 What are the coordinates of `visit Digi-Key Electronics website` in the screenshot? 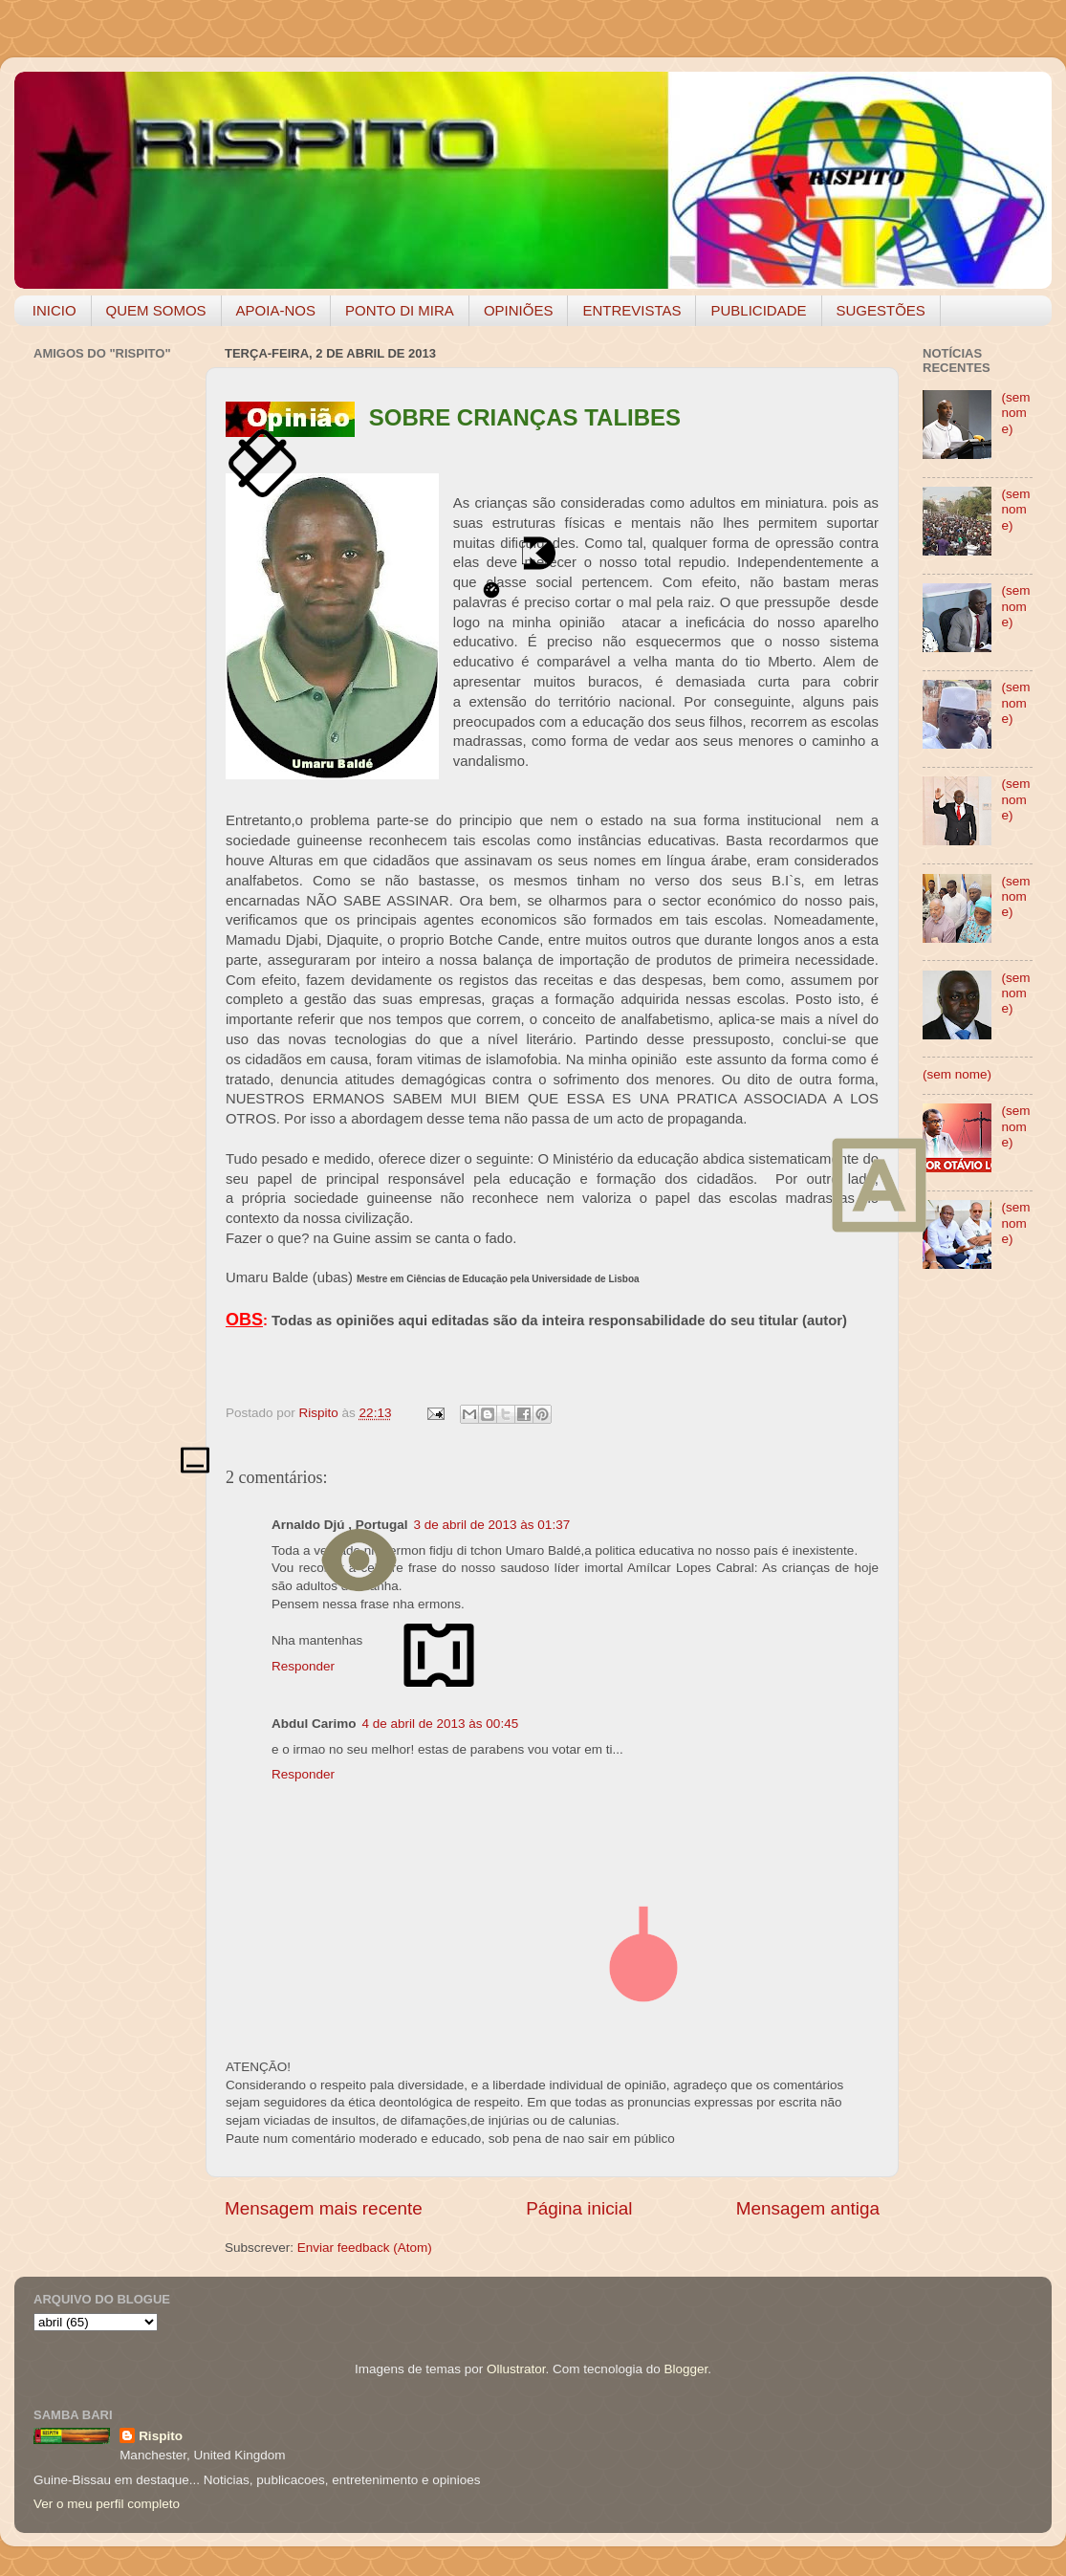 It's located at (538, 553).